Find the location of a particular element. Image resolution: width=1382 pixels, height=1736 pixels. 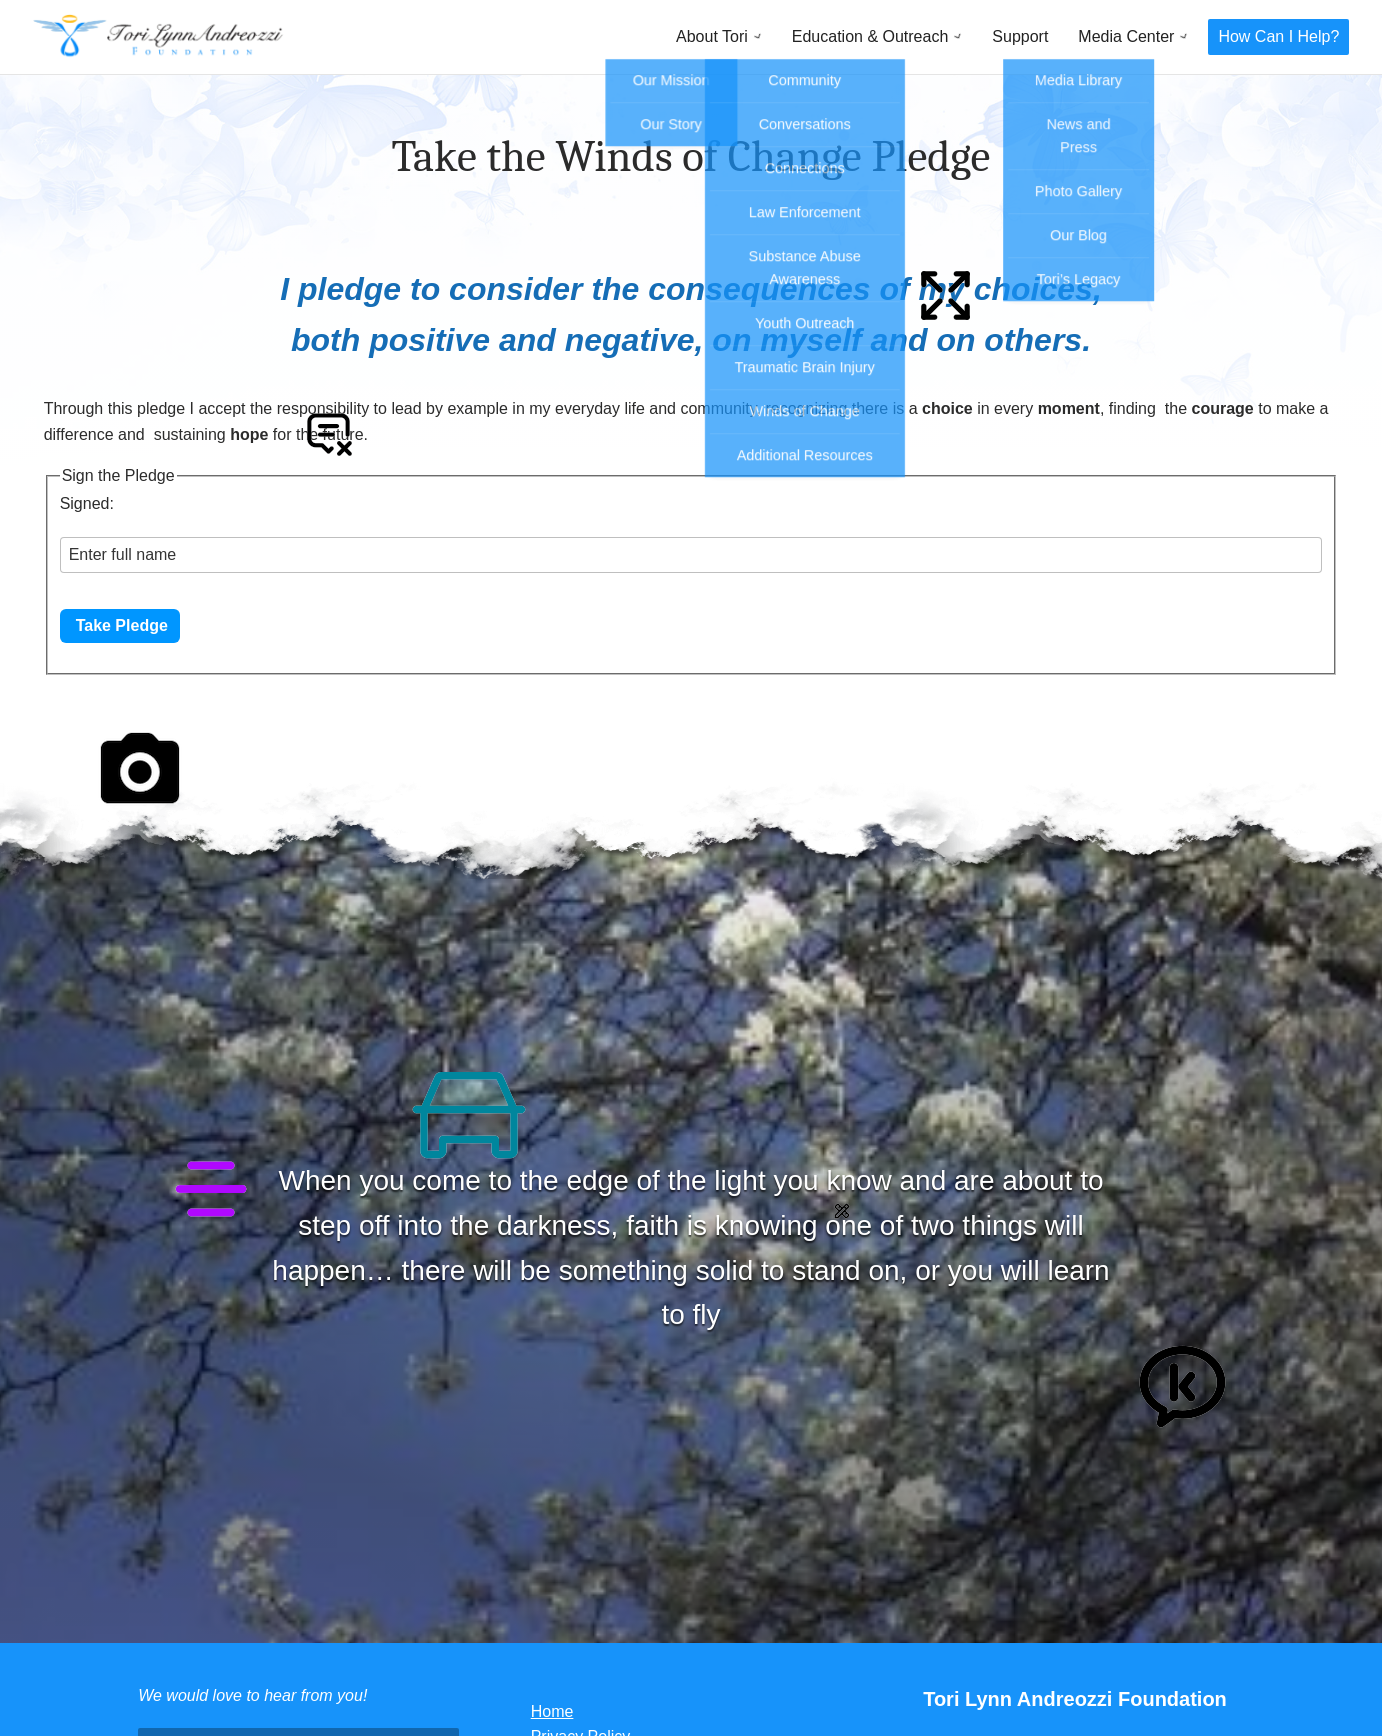

open navigation menu is located at coordinates (211, 1189).